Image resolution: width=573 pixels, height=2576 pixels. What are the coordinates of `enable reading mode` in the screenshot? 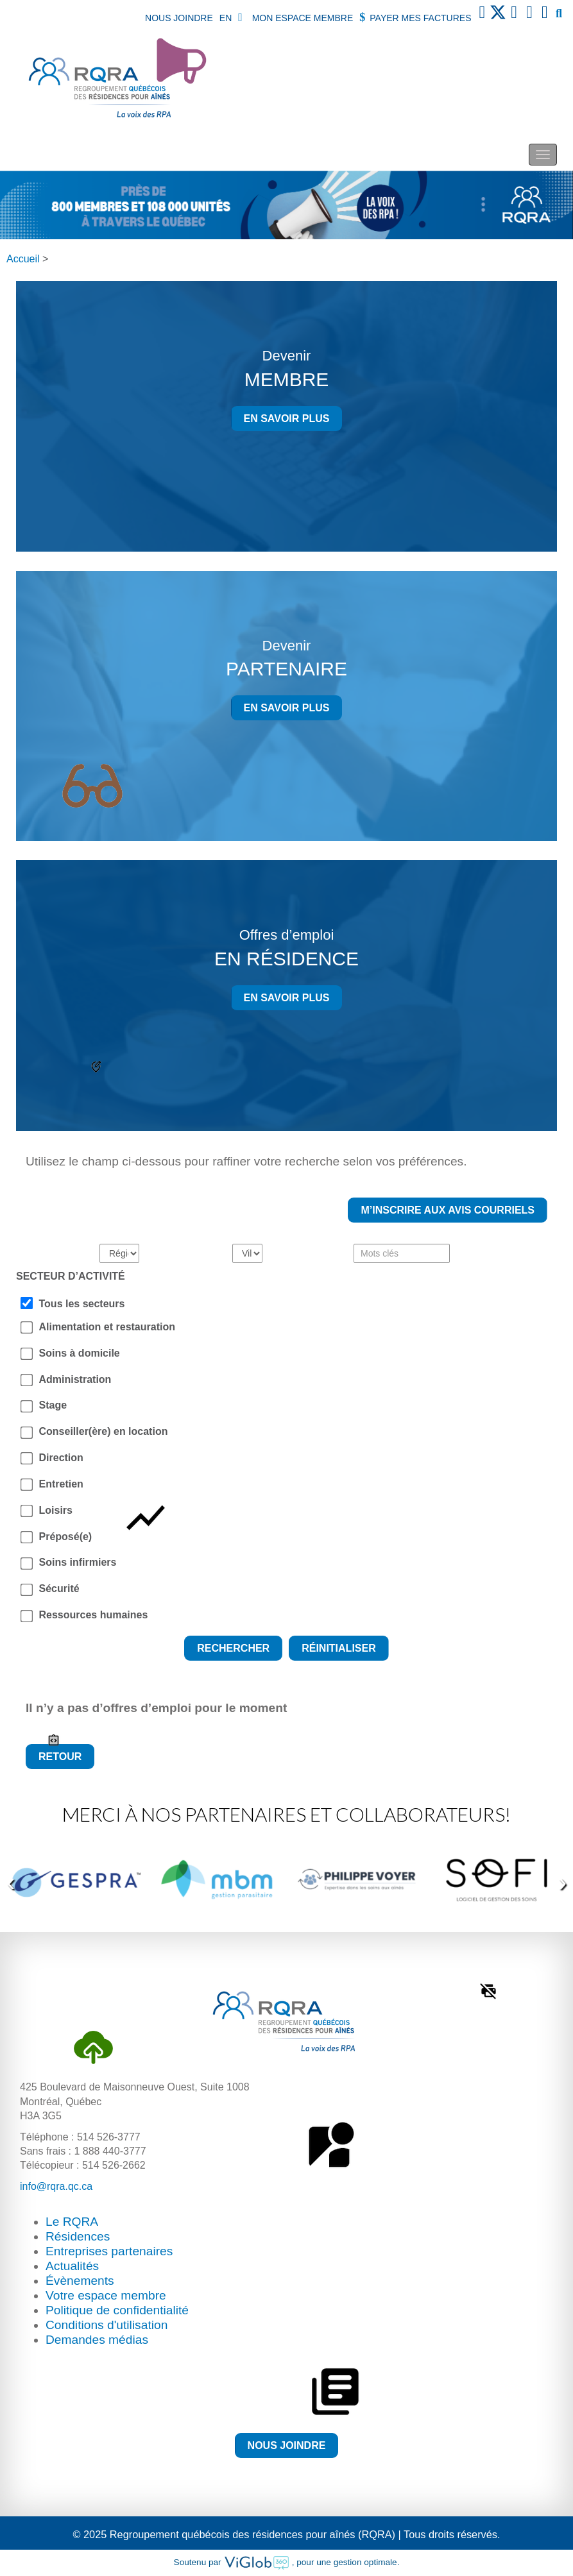 It's located at (92, 786).